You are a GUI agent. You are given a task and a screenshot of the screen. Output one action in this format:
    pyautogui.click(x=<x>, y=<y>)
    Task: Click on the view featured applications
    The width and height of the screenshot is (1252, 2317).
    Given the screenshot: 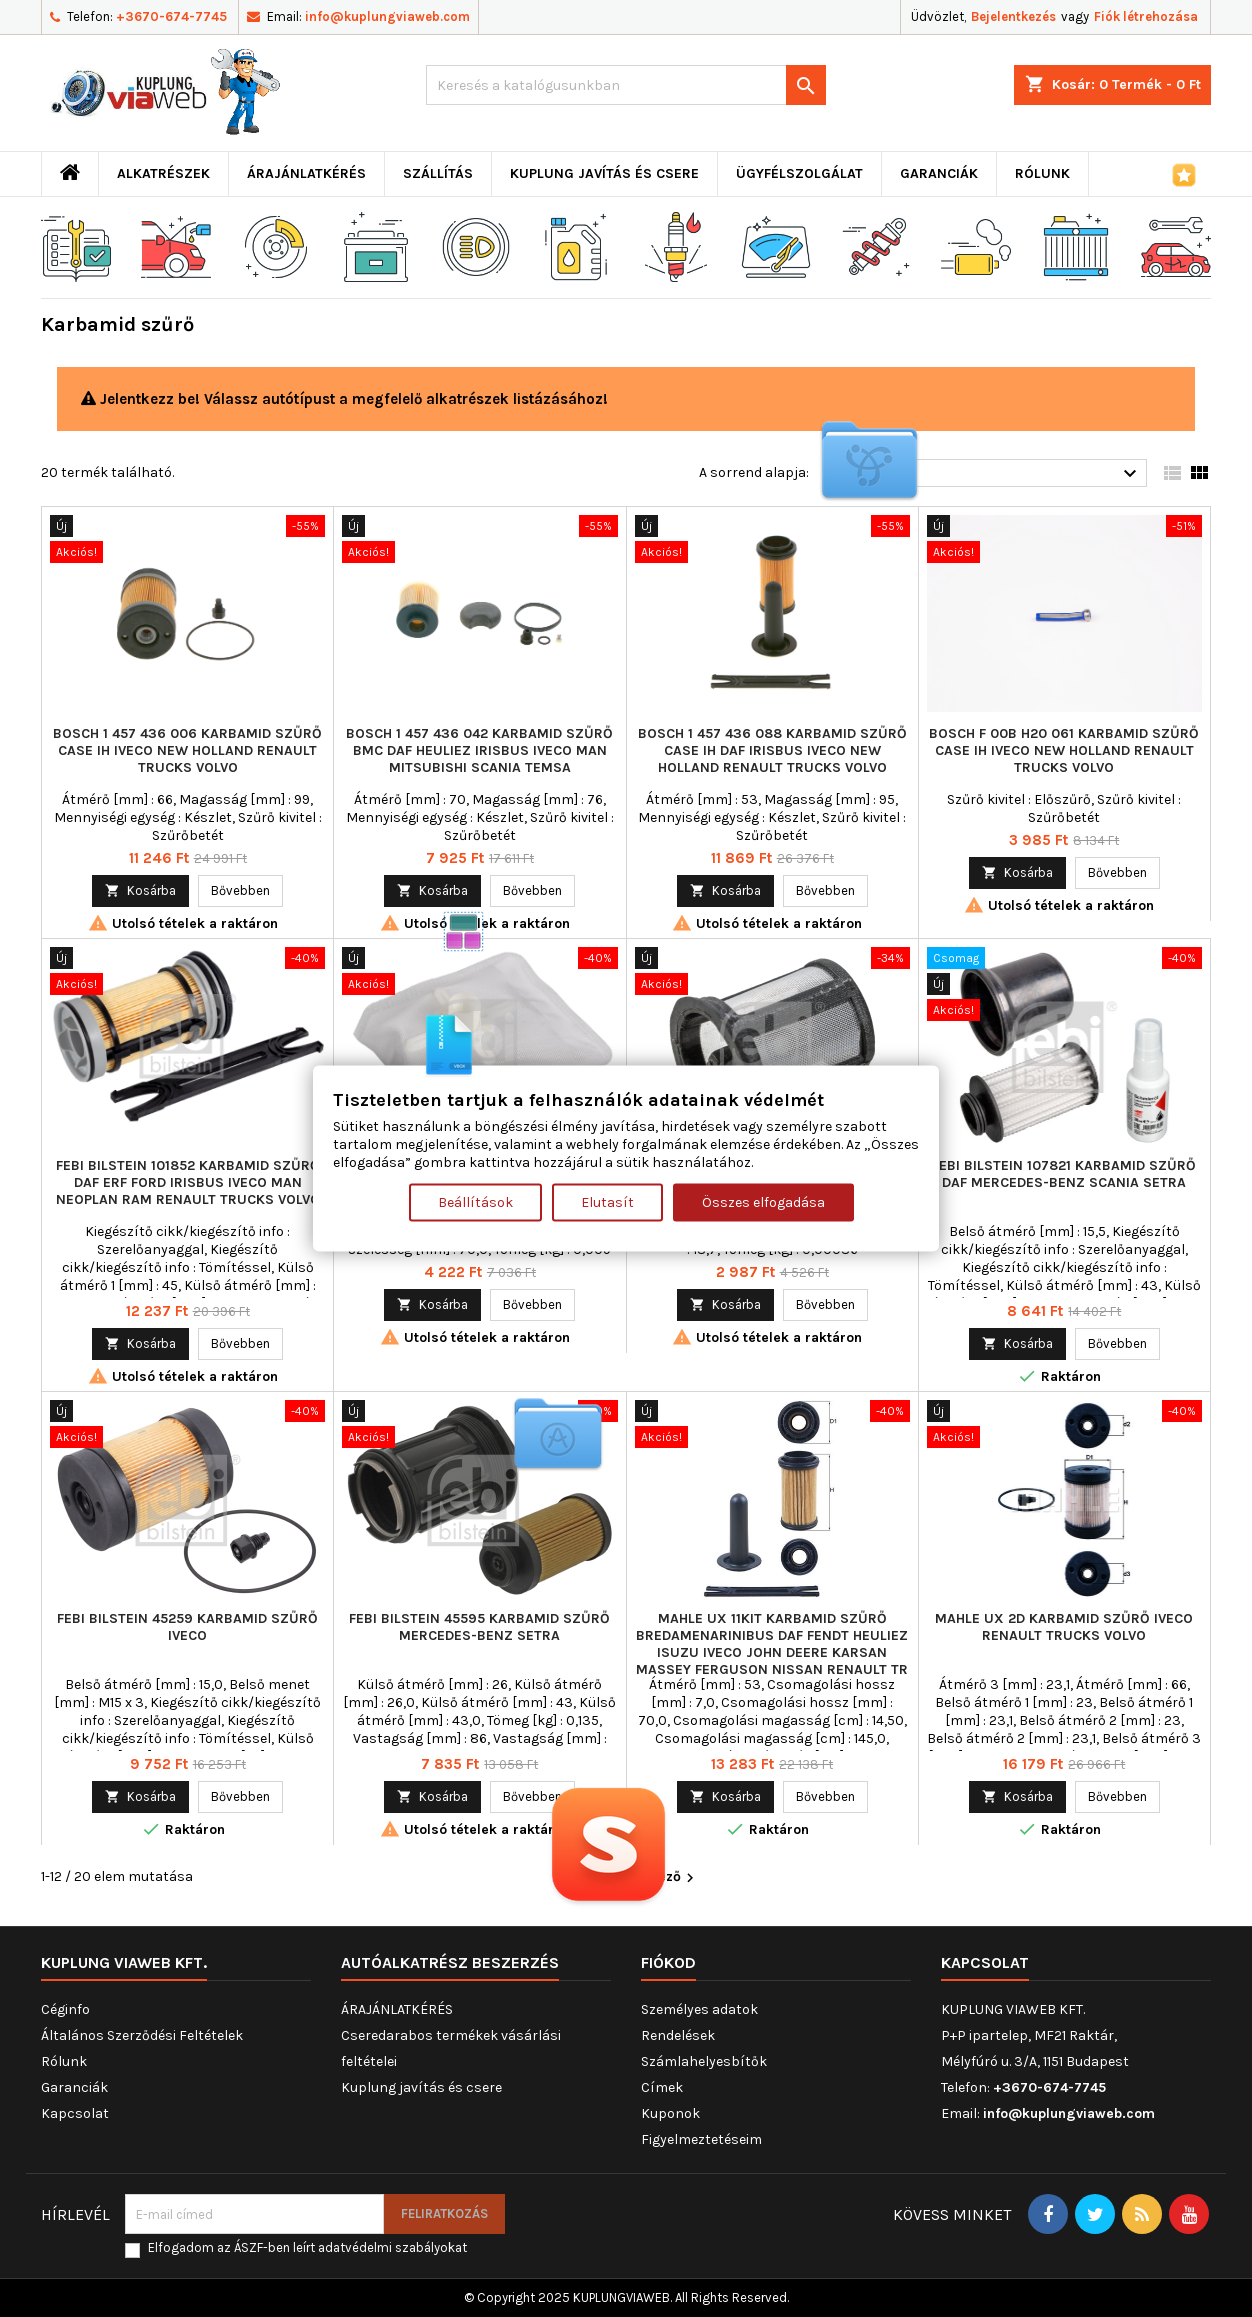 What is the action you would take?
    pyautogui.click(x=1184, y=175)
    